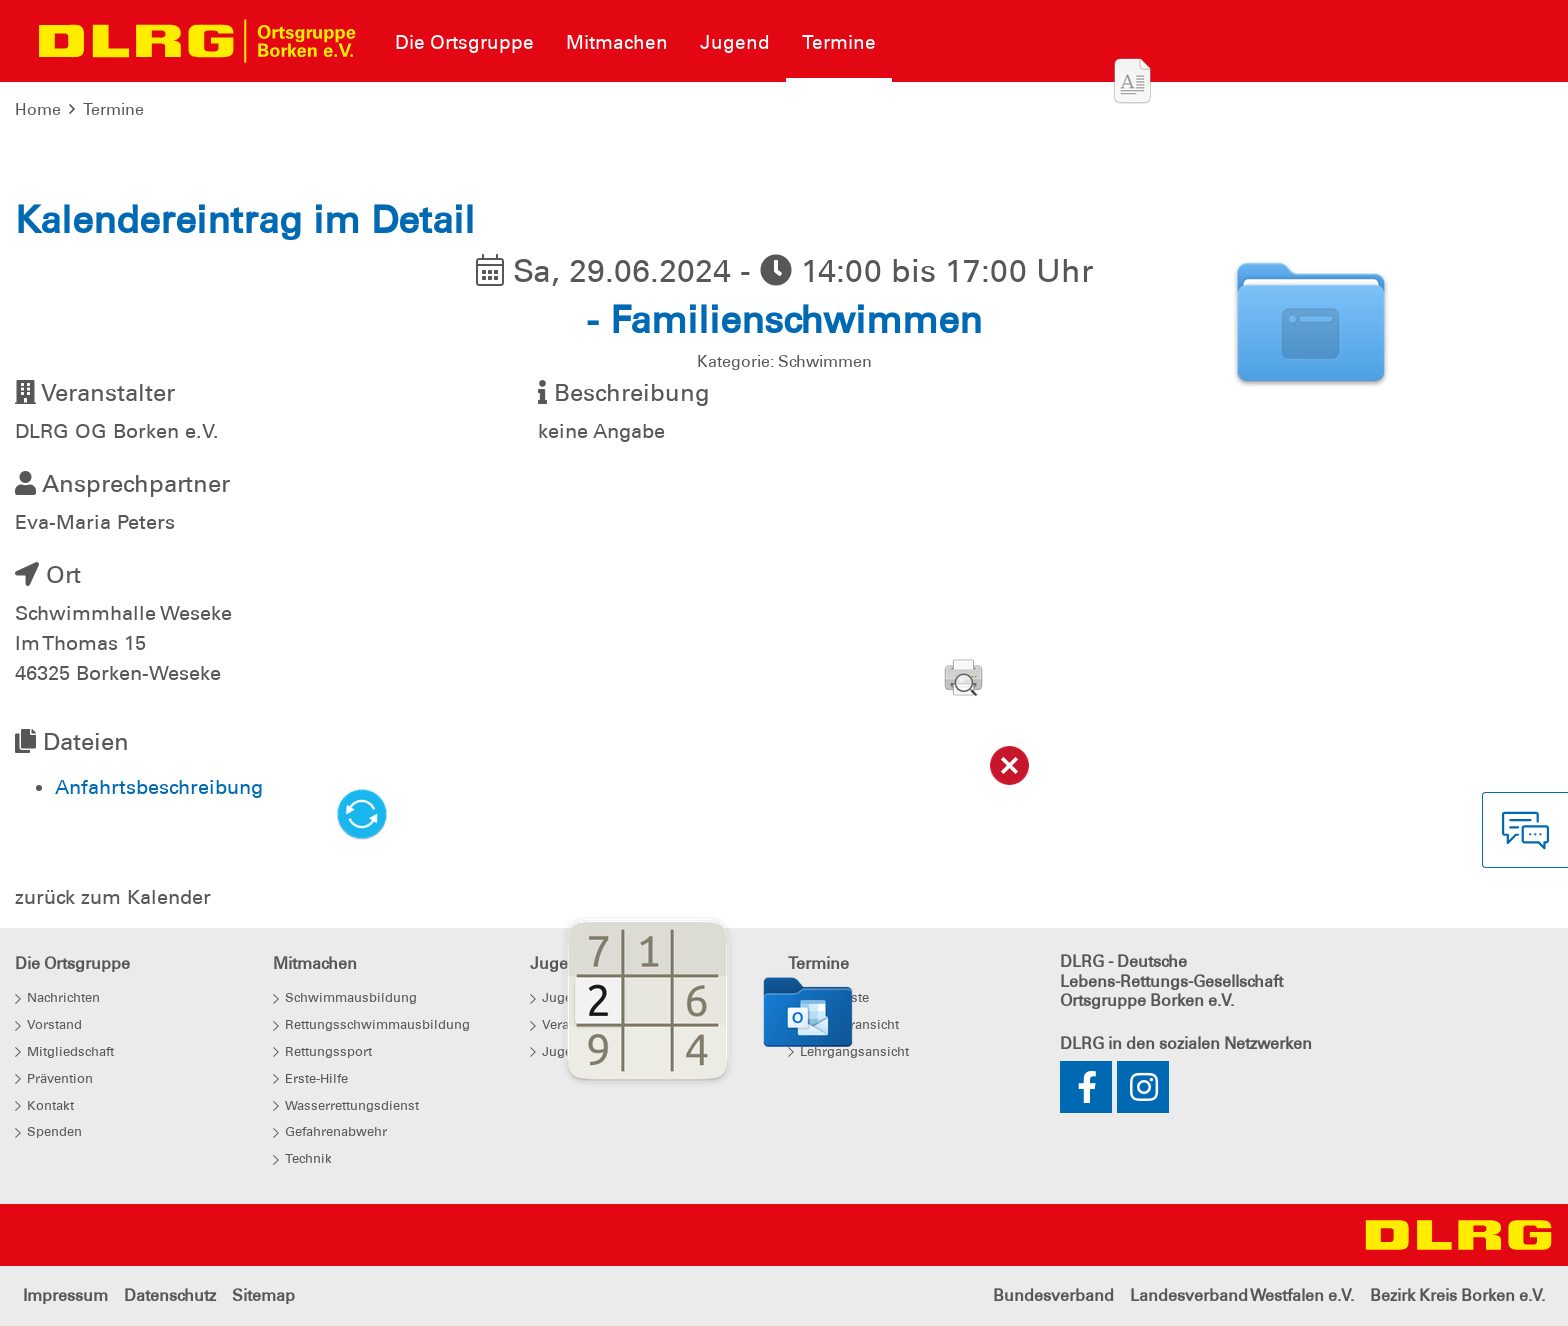 This screenshot has width=1568, height=1326. I want to click on open the sudoku puzzle game, so click(647, 1000).